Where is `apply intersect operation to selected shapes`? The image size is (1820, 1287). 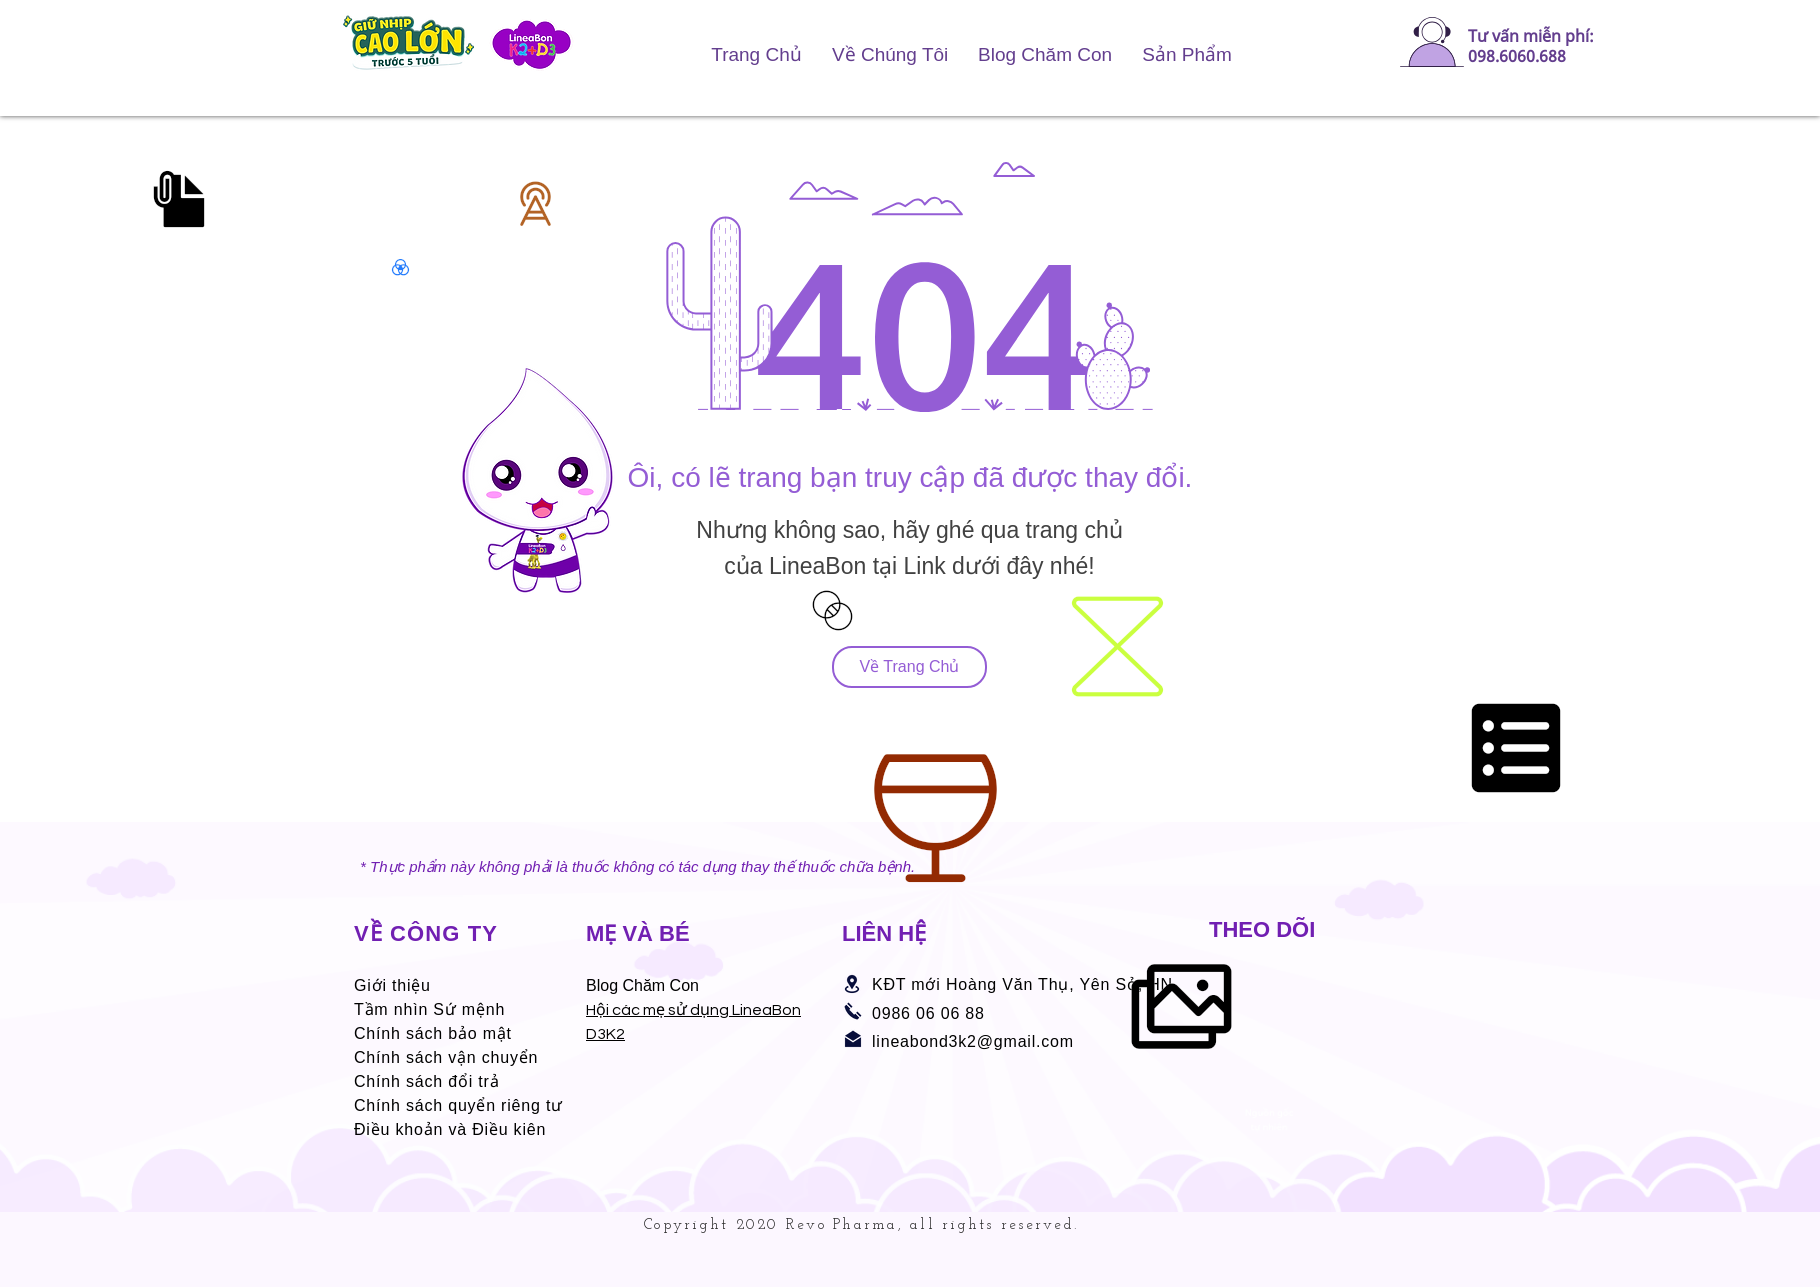
apply intersect operation to selected shapes is located at coordinates (832, 610).